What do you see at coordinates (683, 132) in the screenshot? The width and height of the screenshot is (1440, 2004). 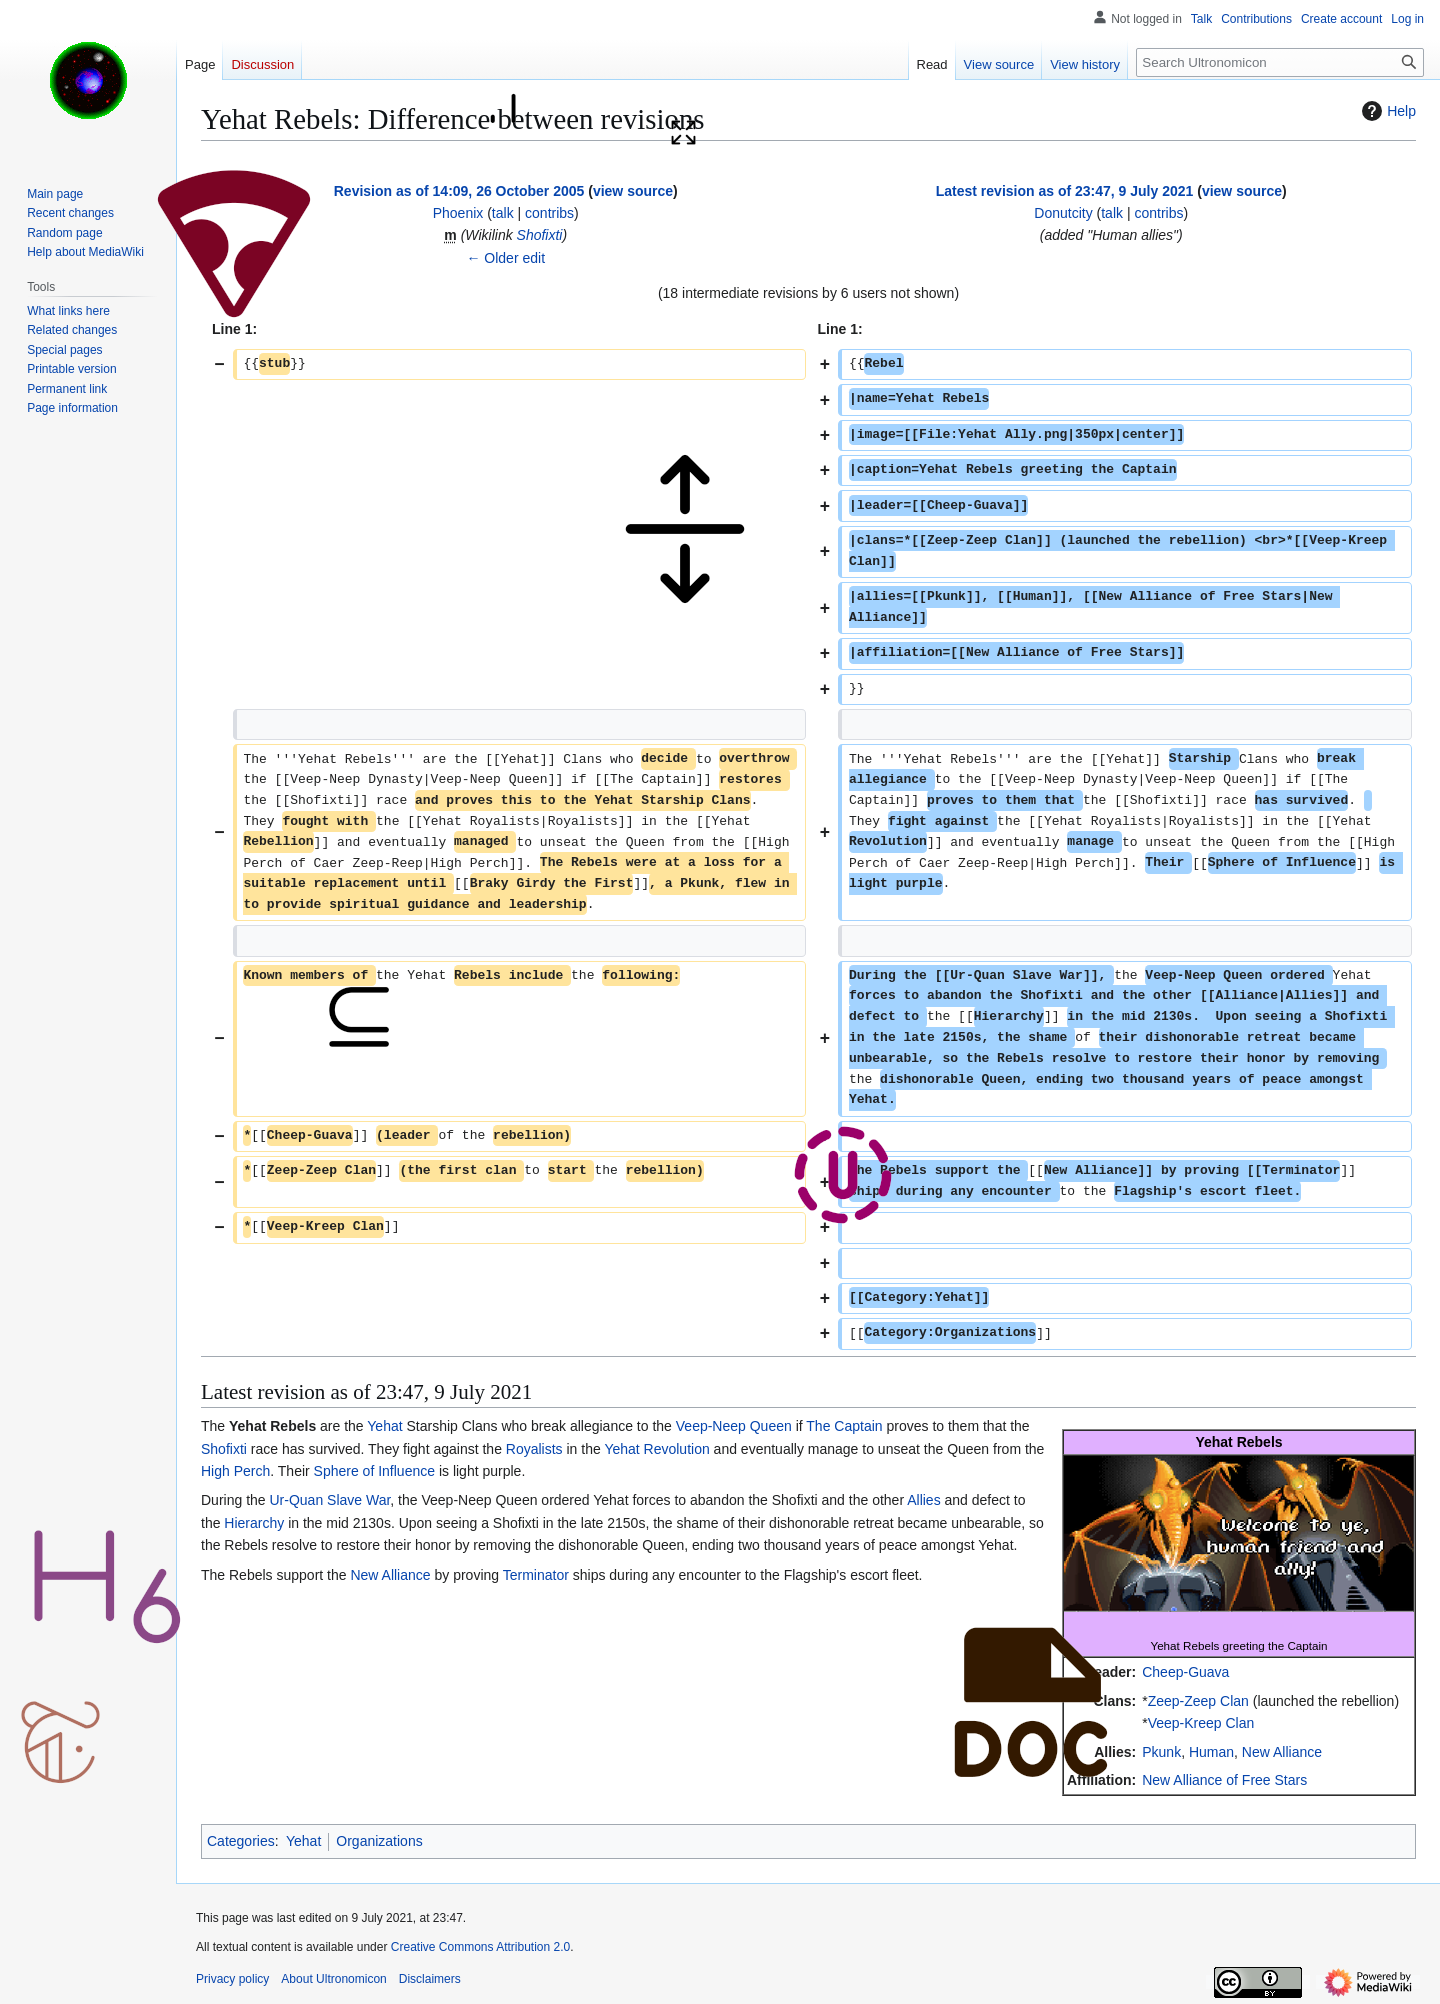 I see `expand to fullscreen mode` at bounding box center [683, 132].